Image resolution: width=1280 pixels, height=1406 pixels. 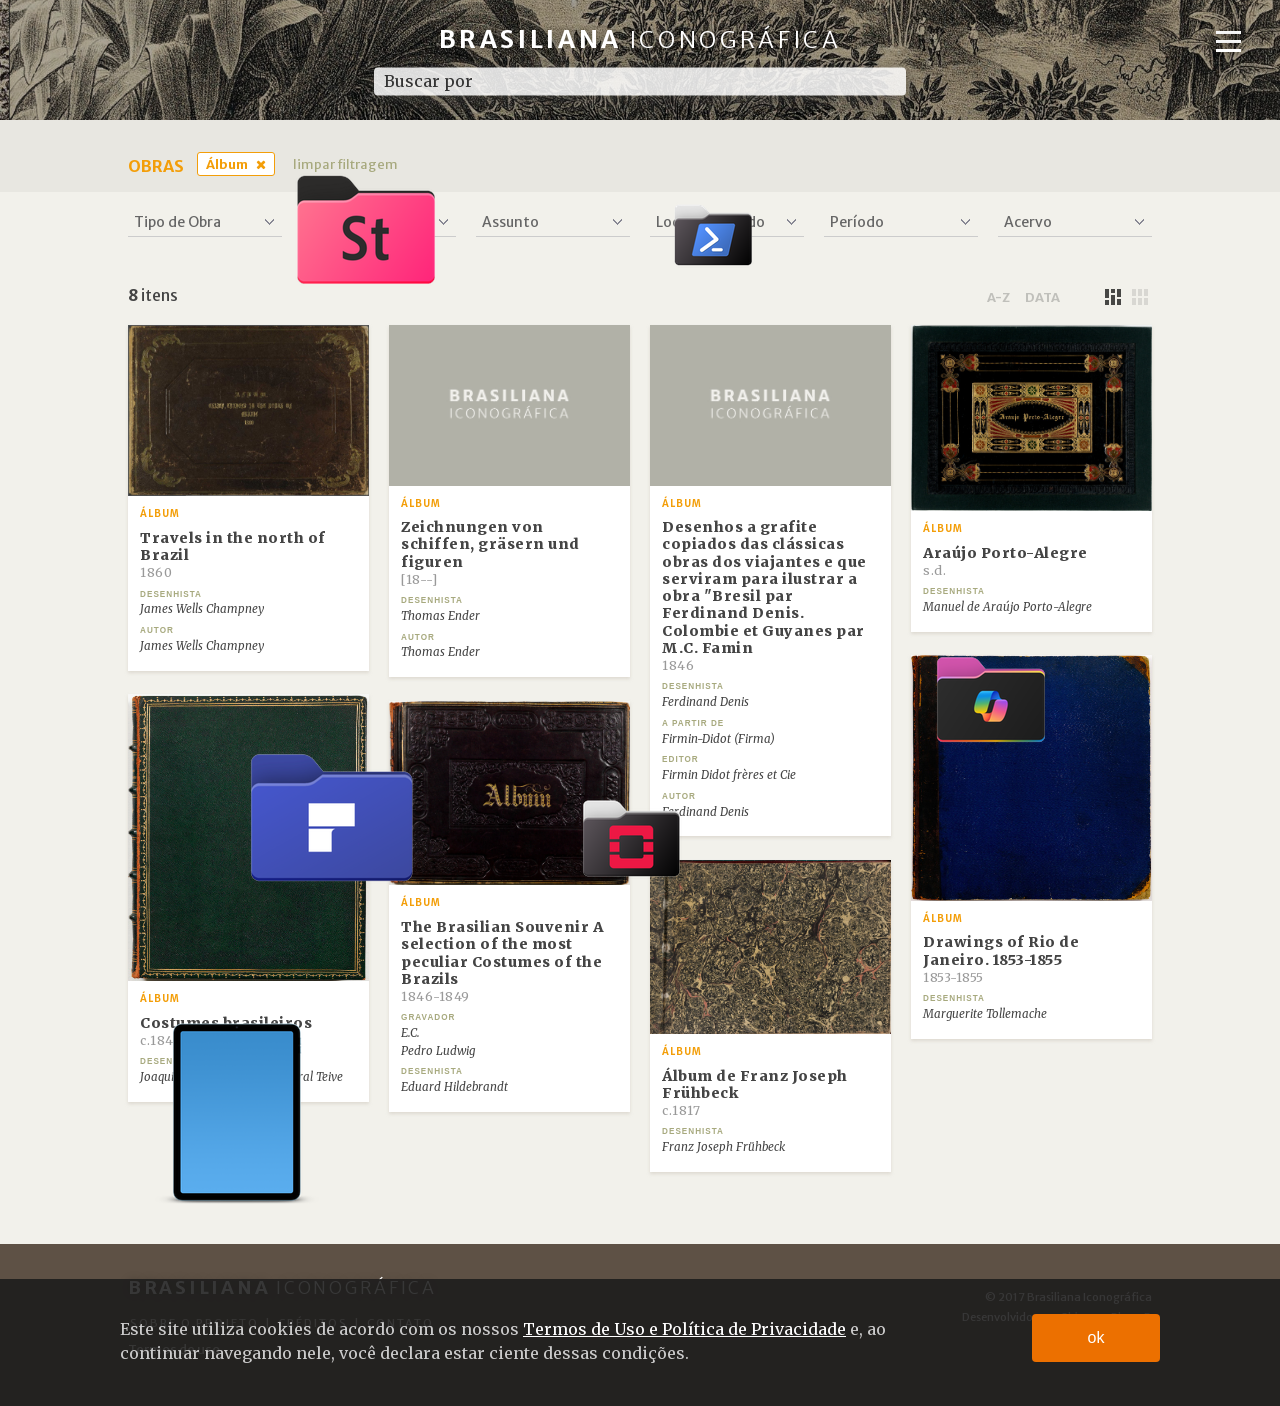 I want to click on iPad Air device icon, so click(x=237, y=1114).